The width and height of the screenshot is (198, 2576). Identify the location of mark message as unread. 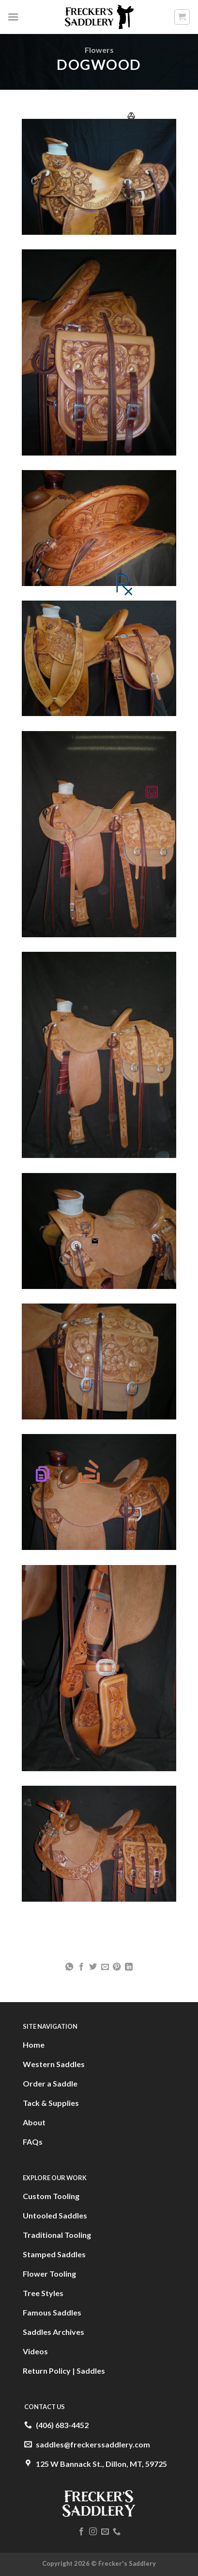
(95, 1241).